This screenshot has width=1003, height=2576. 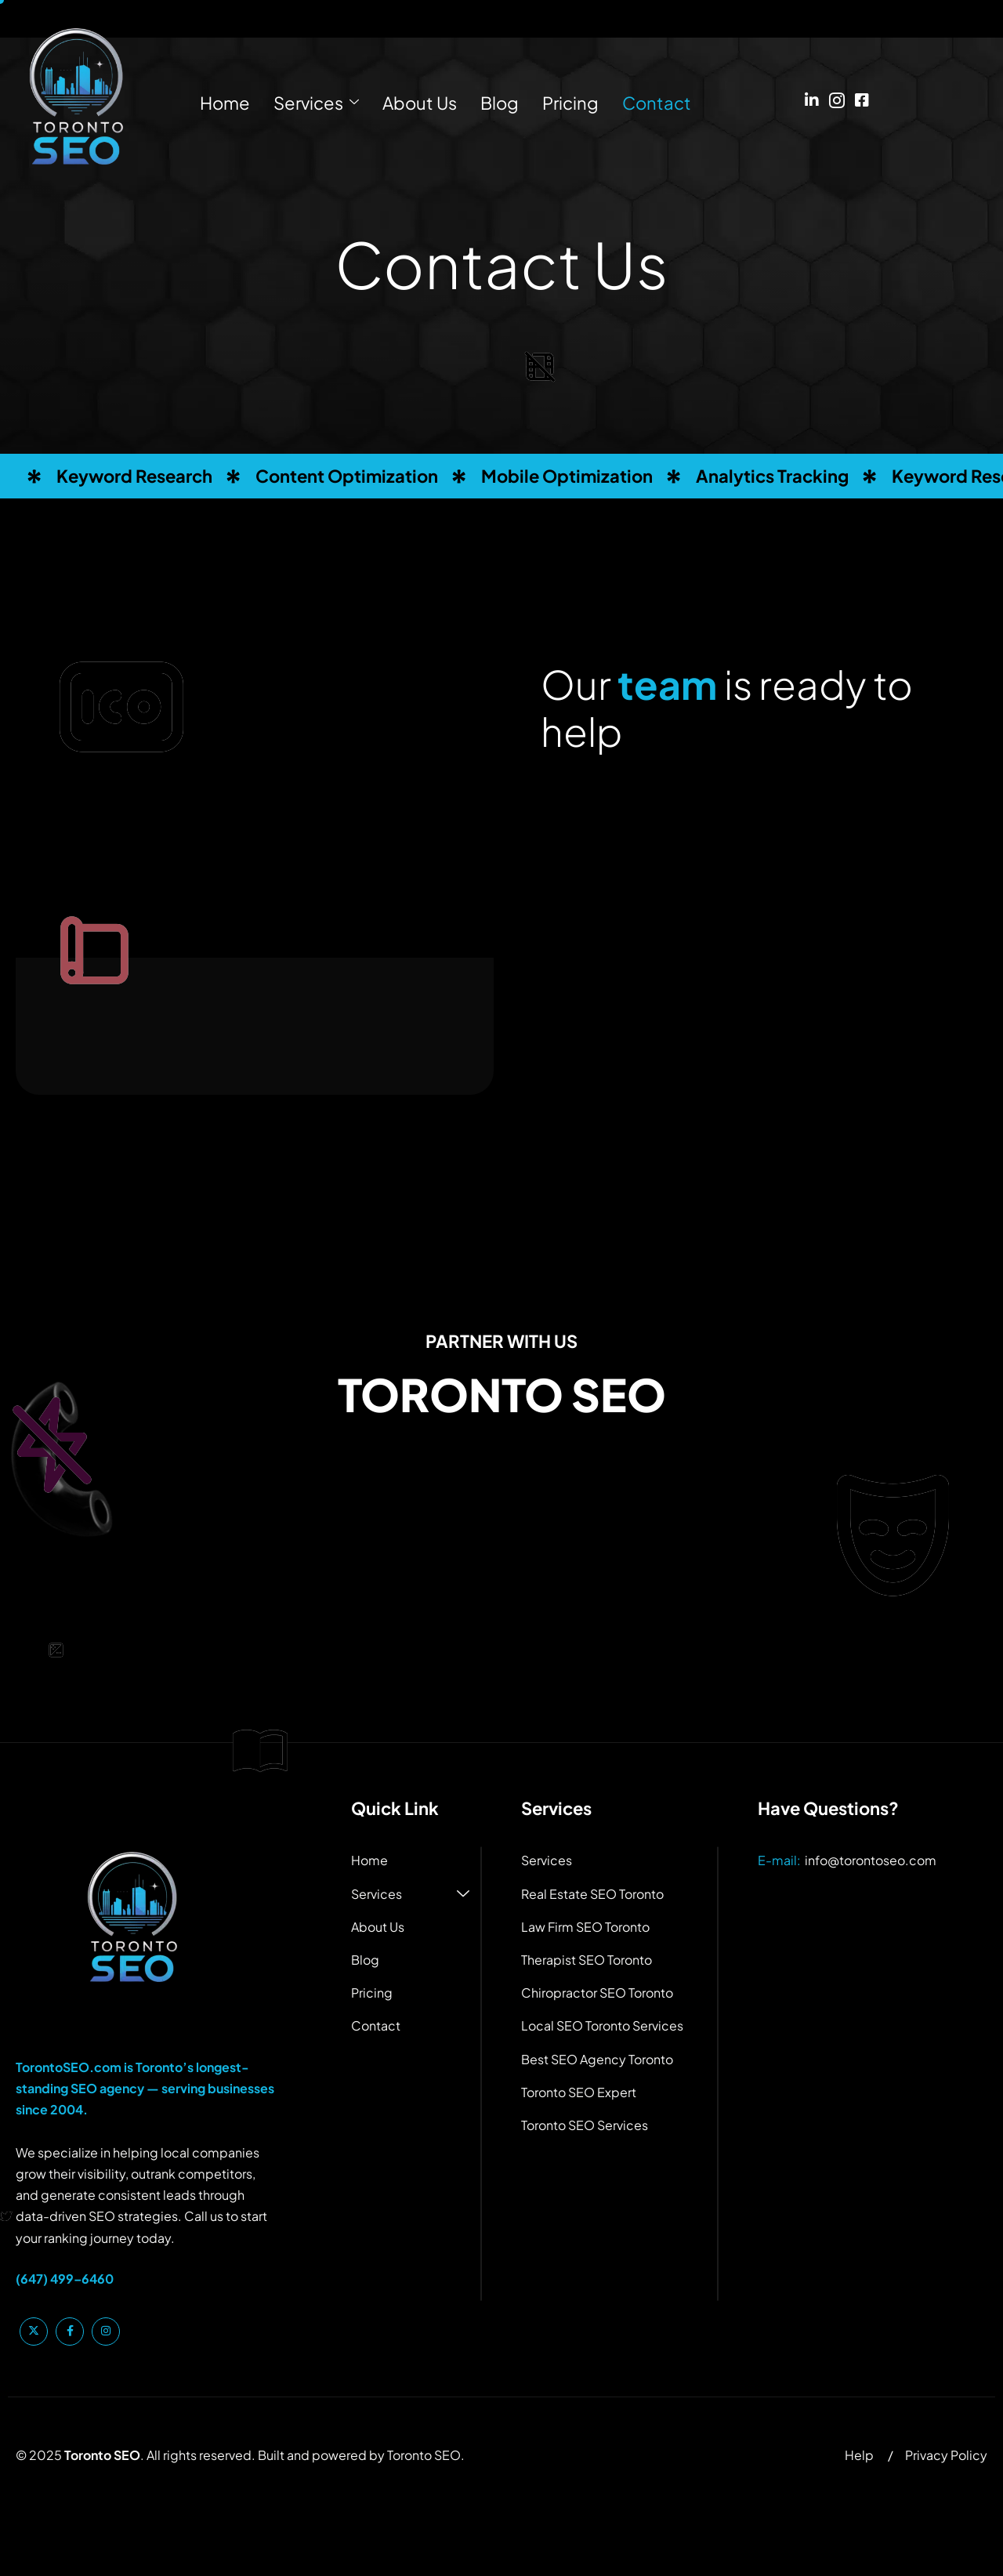 What do you see at coordinates (56, 1650) in the screenshot?
I see `adjust photo exposure settings` at bounding box center [56, 1650].